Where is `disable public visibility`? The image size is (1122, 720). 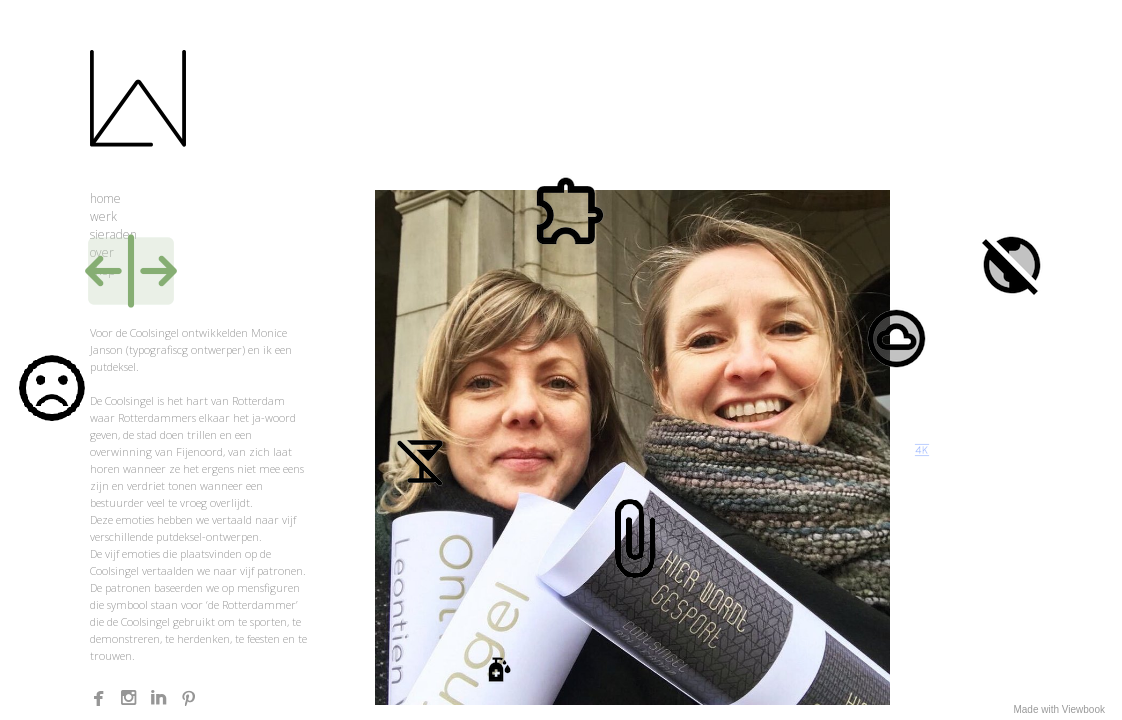 disable public visibility is located at coordinates (1012, 265).